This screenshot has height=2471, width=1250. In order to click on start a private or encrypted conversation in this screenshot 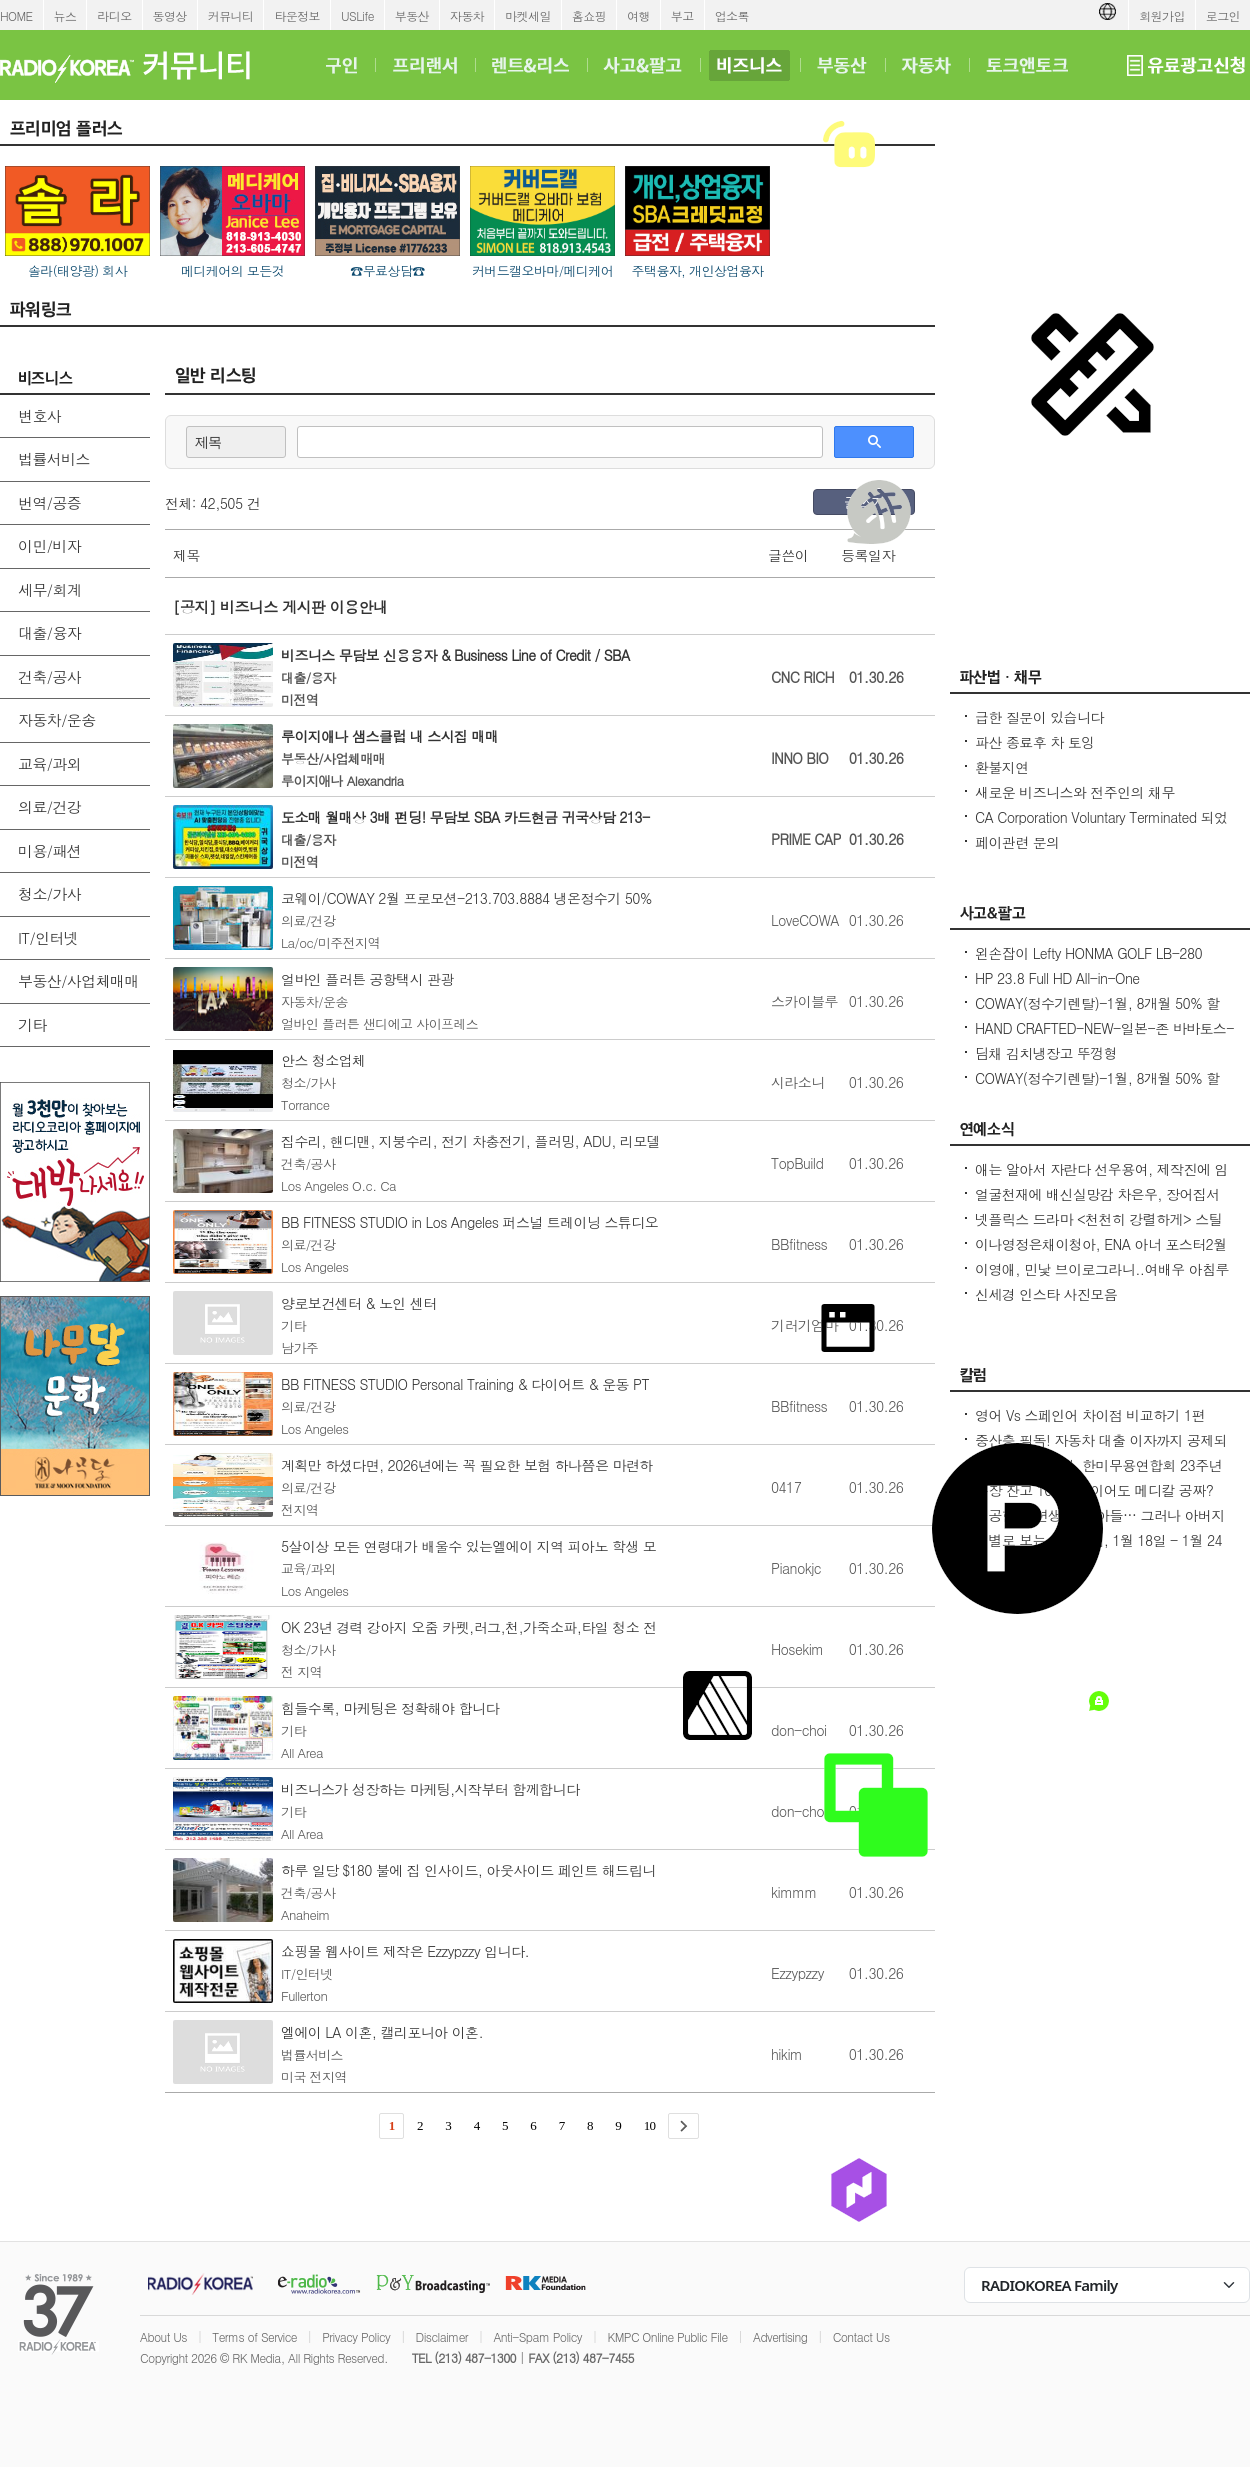, I will do `click(1099, 1701)`.